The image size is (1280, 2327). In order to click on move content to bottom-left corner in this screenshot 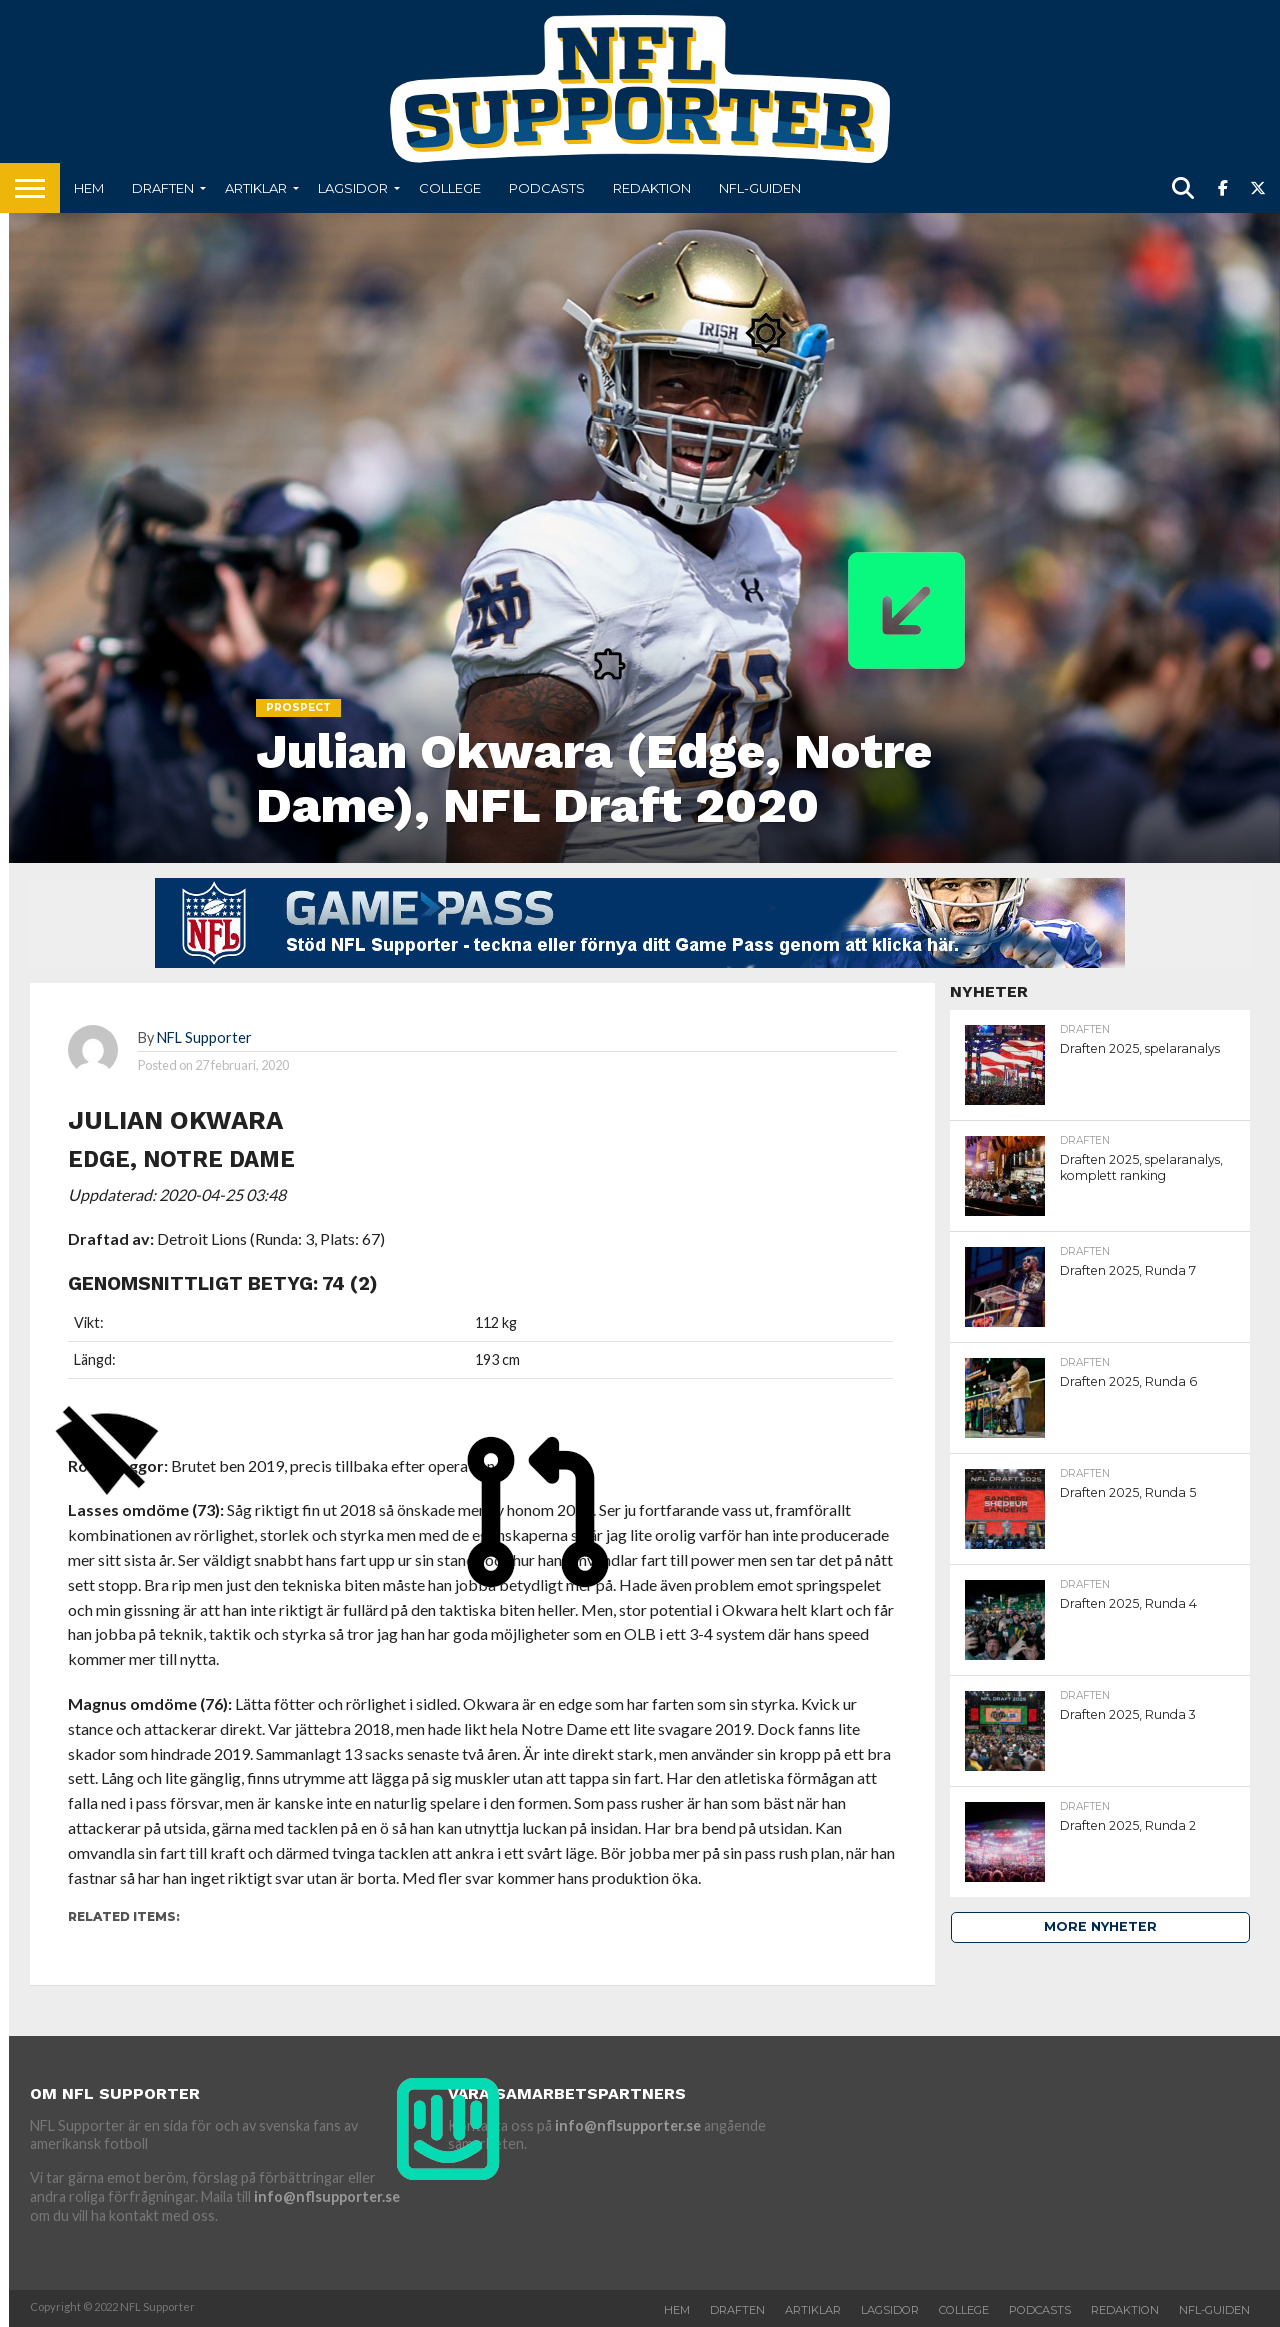, I will do `click(906, 610)`.